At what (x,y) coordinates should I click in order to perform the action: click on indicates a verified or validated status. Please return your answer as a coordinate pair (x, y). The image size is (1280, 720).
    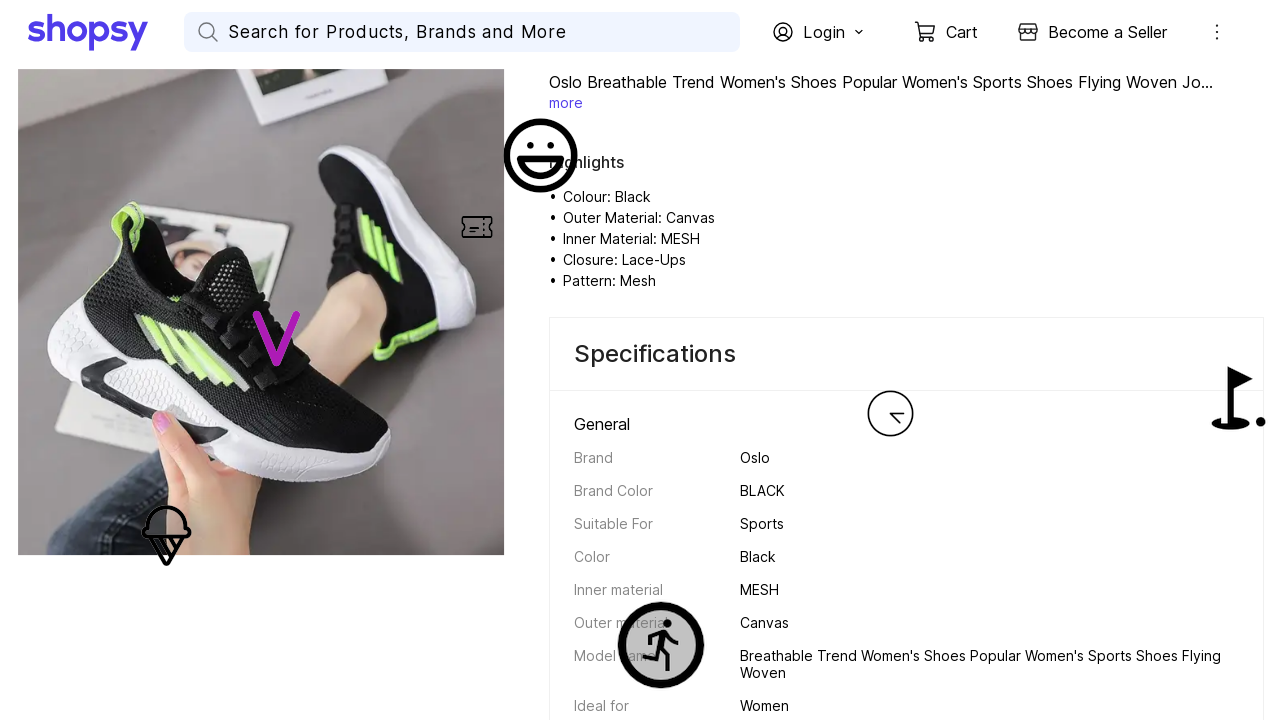
    Looking at the image, I should click on (276, 338).